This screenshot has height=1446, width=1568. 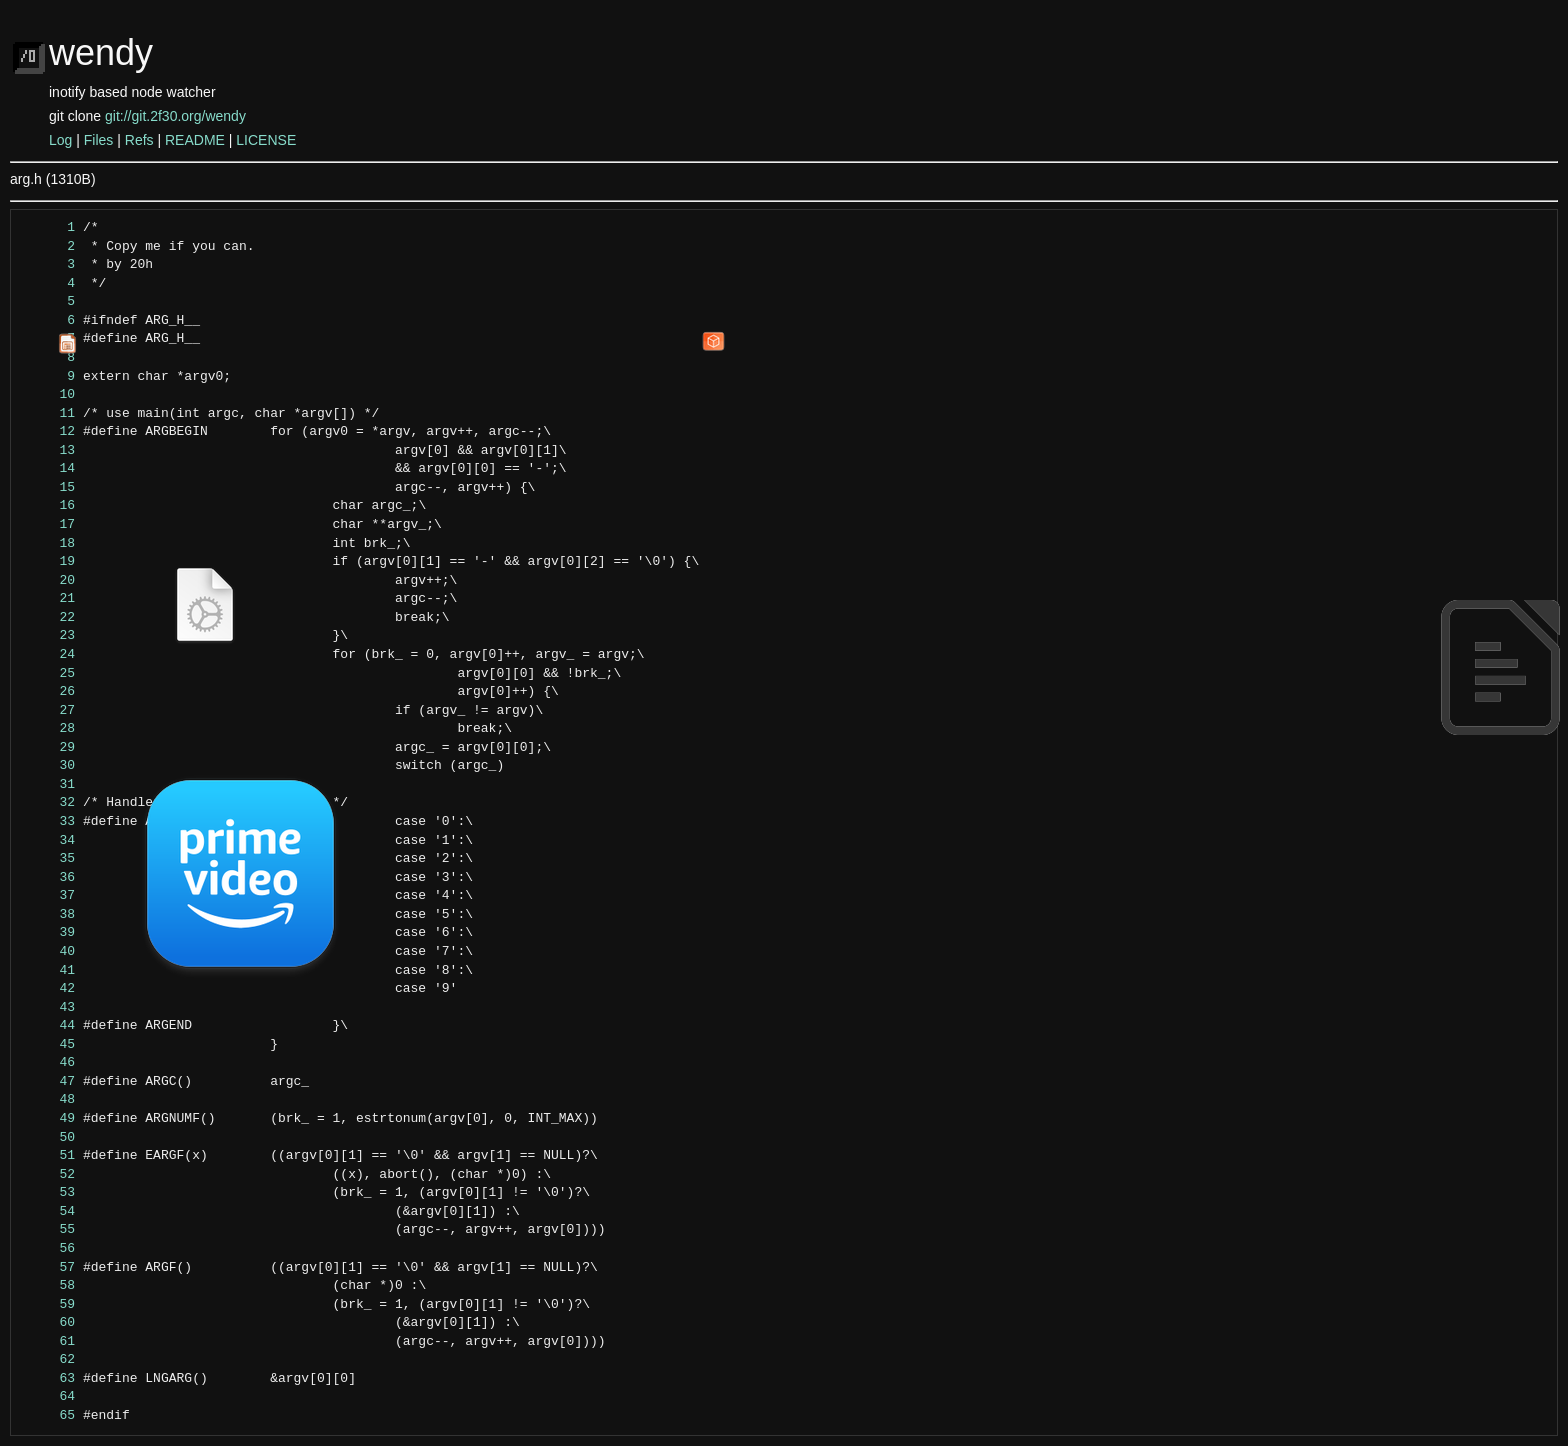 I want to click on open Amazon Prime Video app, so click(x=240, y=873).